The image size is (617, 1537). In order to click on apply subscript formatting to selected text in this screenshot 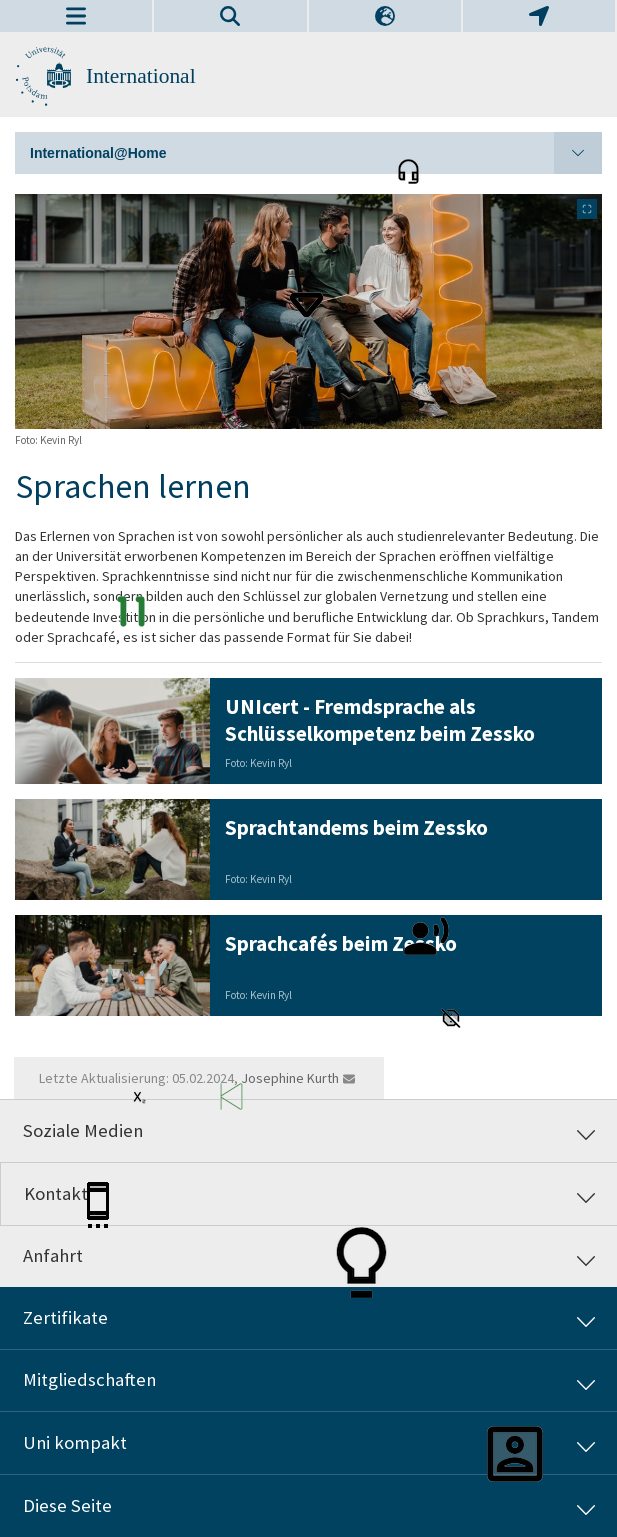, I will do `click(137, 1097)`.